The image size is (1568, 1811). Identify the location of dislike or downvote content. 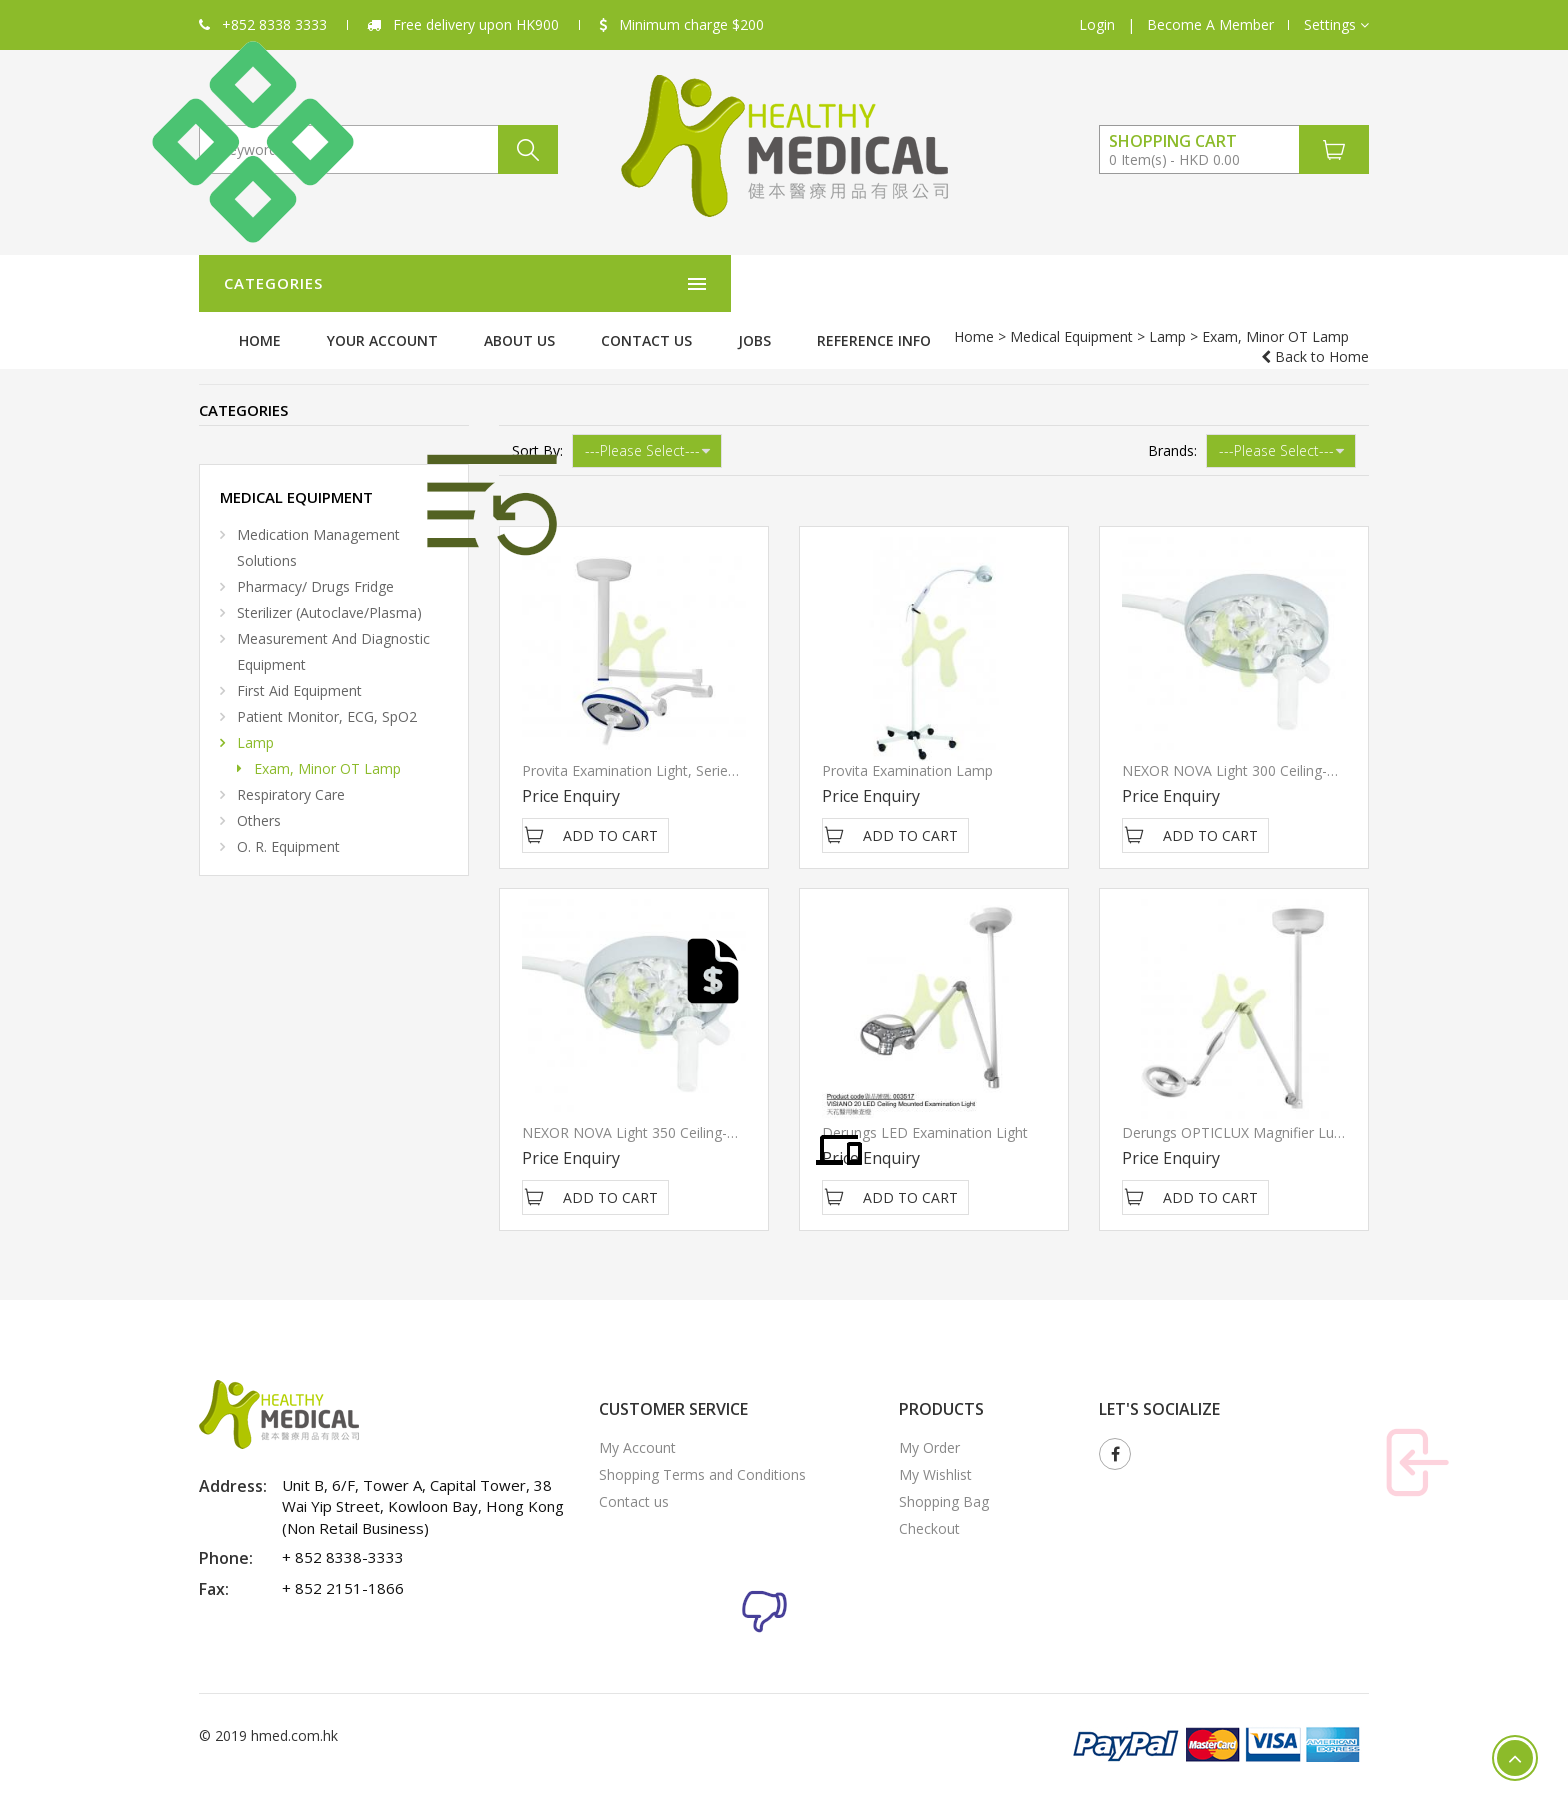
(764, 1609).